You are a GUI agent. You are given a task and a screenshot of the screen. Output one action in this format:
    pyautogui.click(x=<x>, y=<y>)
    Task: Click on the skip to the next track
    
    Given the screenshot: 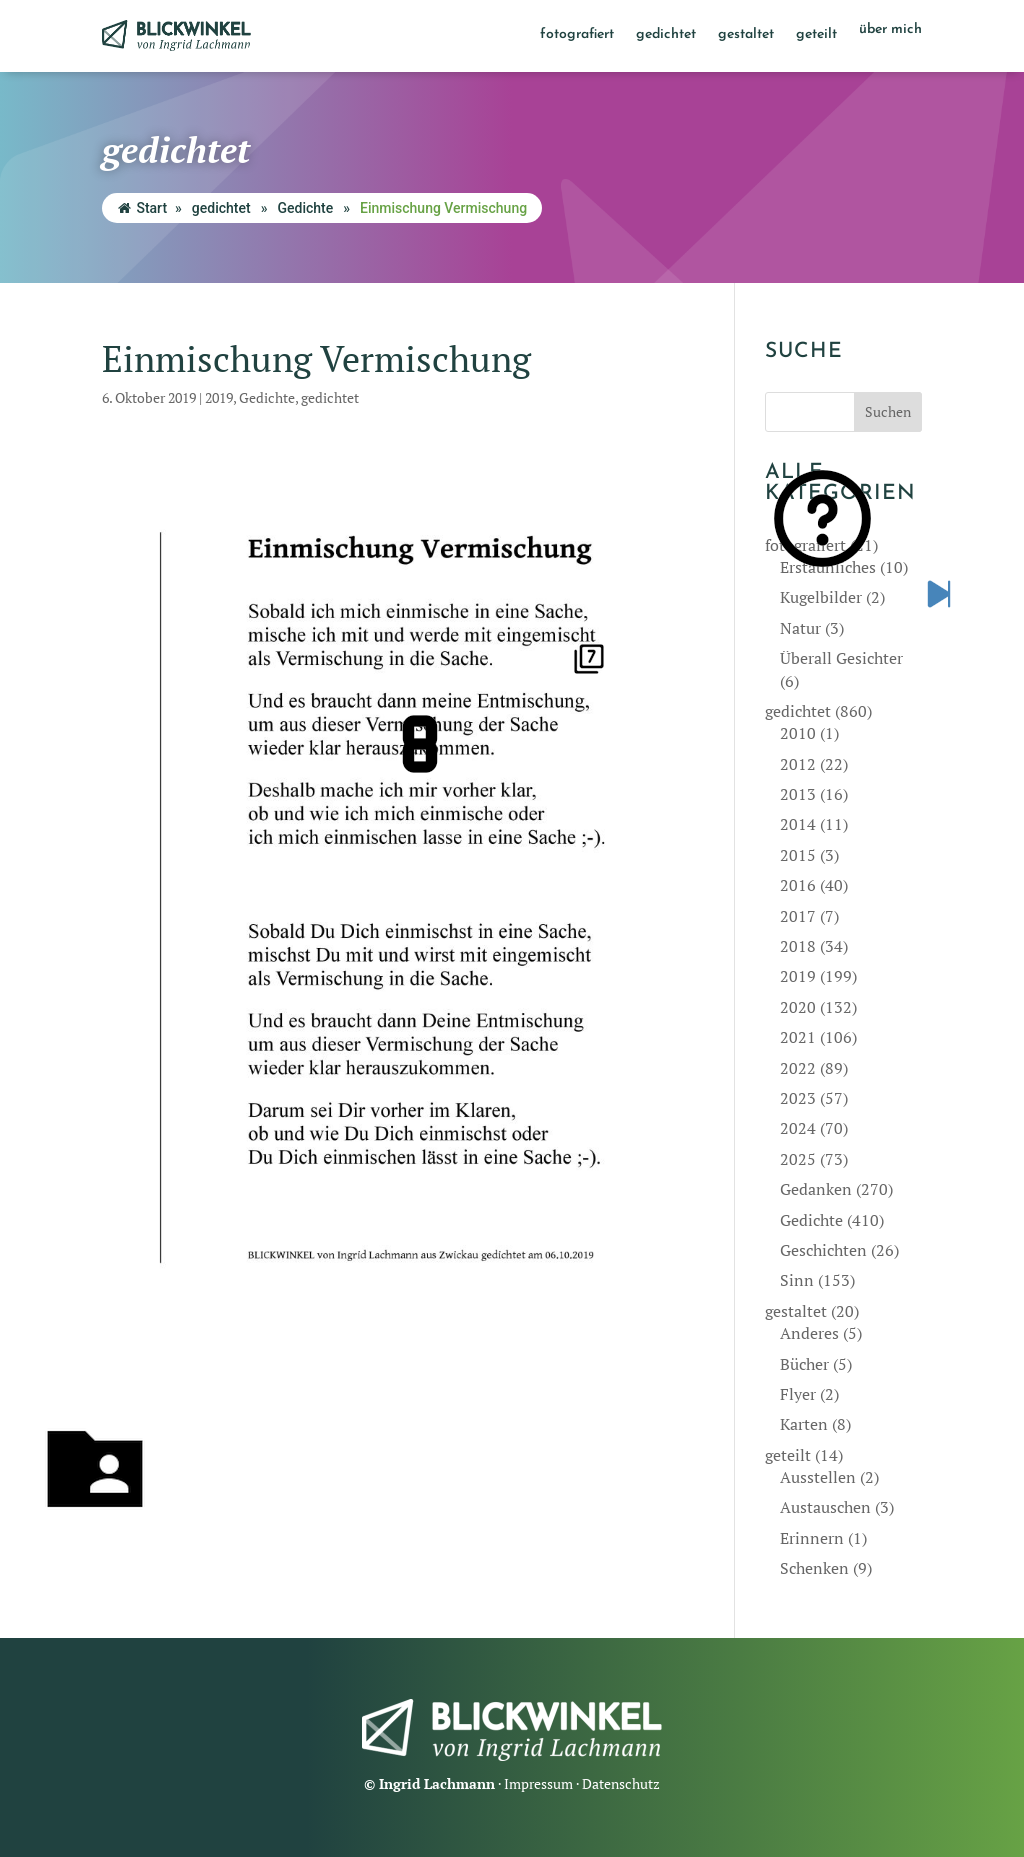 What is the action you would take?
    pyautogui.click(x=939, y=594)
    